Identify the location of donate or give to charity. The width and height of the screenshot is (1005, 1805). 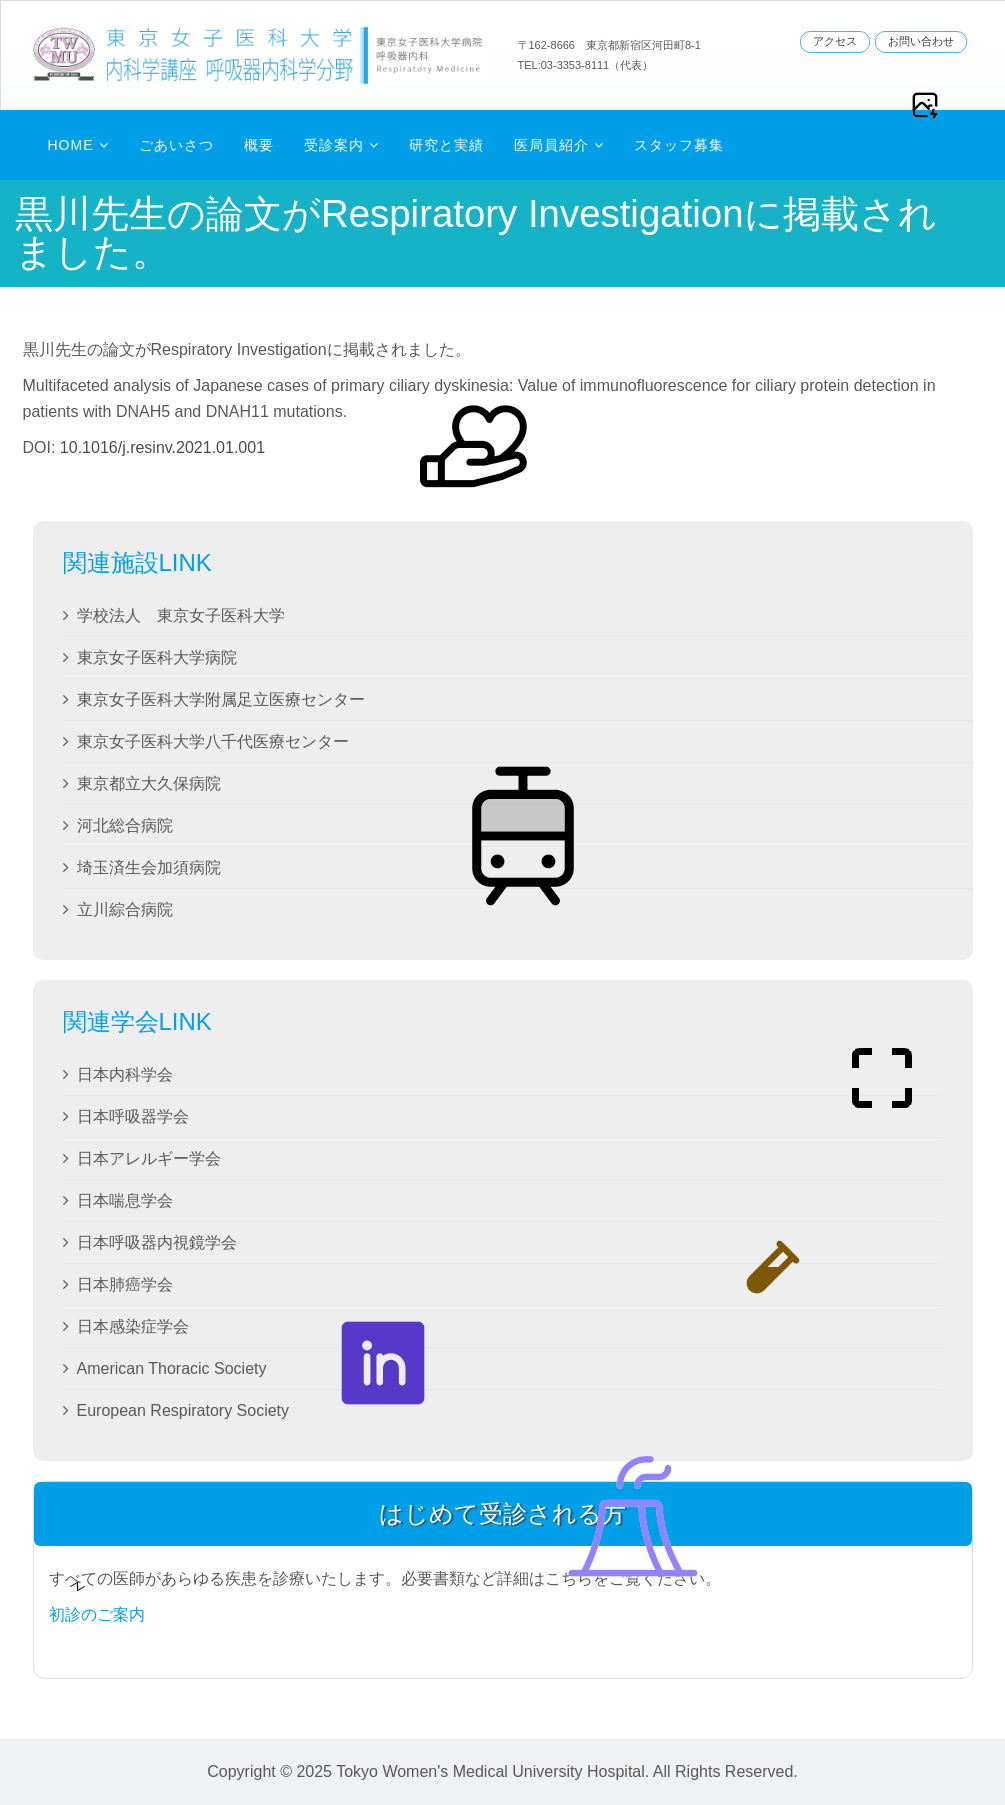
(477, 448).